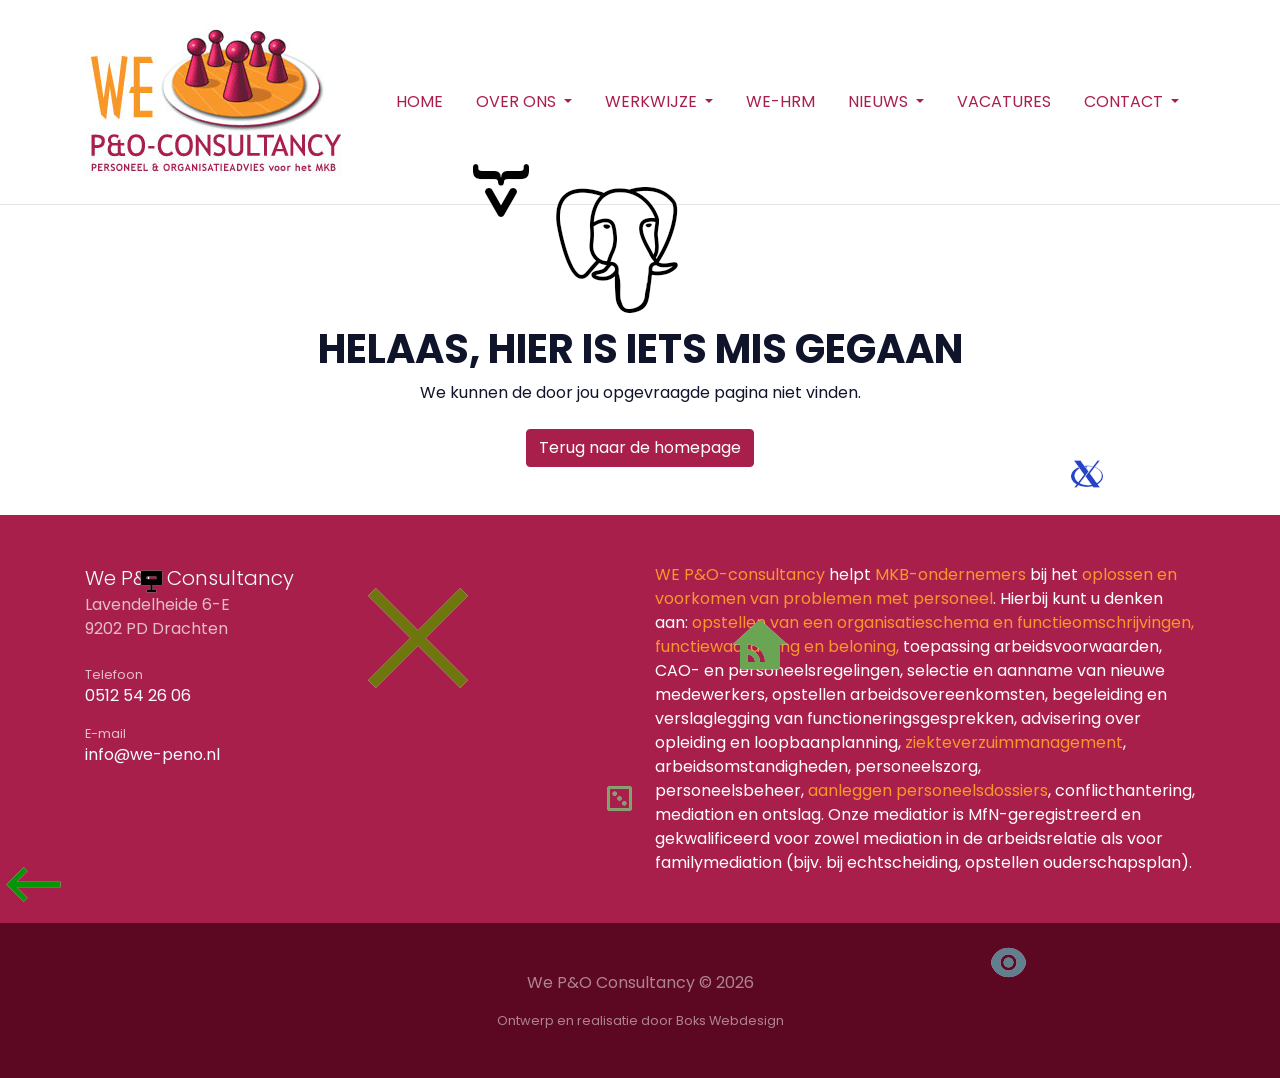 This screenshot has width=1280, height=1078. What do you see at coordinates (151, 581) in the screenshot?
I see `indicates a reserved or held item` at bounding box center [151, 581].